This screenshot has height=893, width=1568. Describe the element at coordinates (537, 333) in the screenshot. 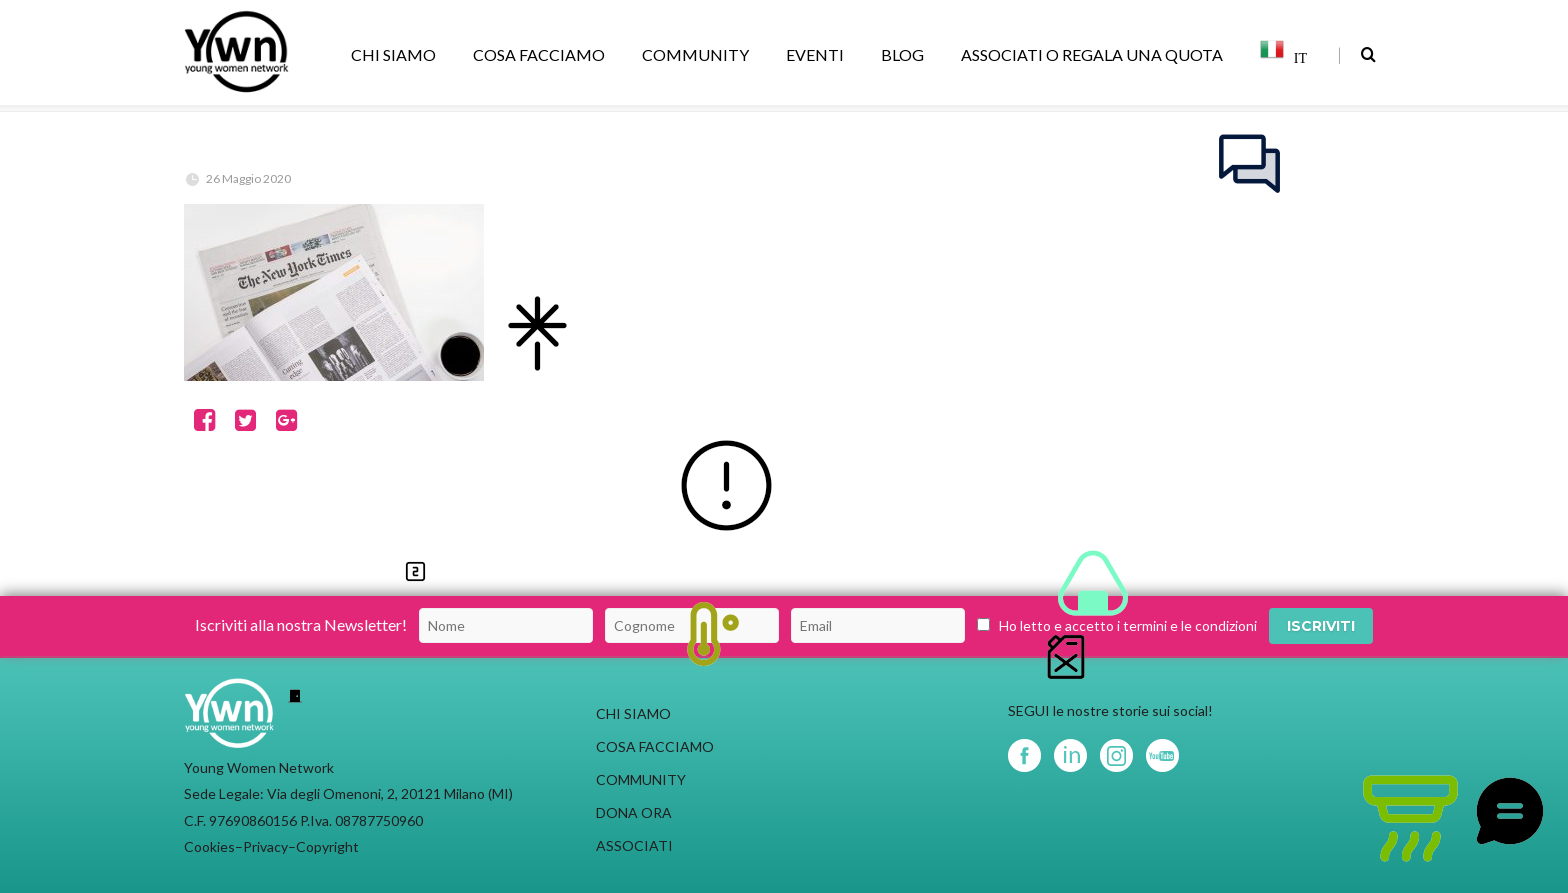

I see `link to linktree profile` at that location.